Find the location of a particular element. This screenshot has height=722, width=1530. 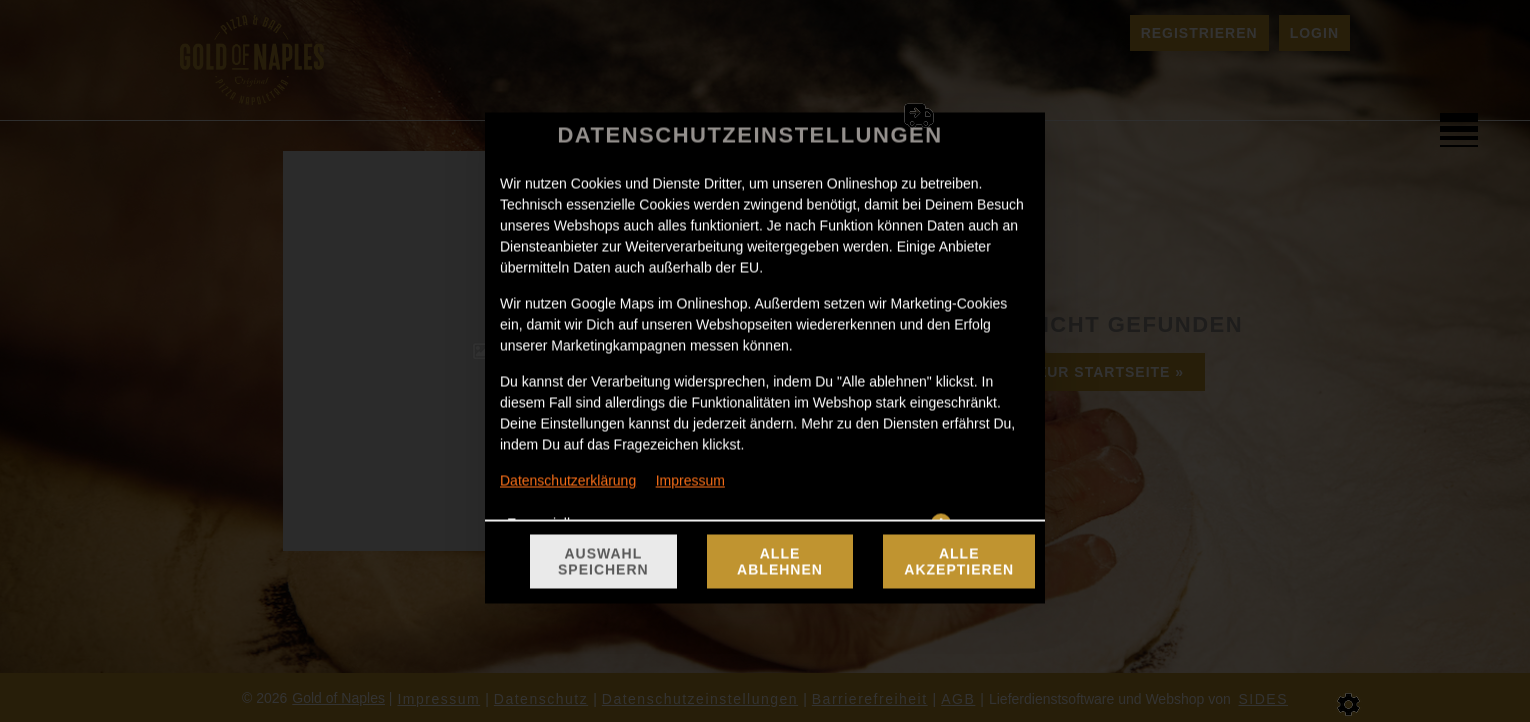

adjust line thickness or stroke weight is located at coordinates (1459, 130).